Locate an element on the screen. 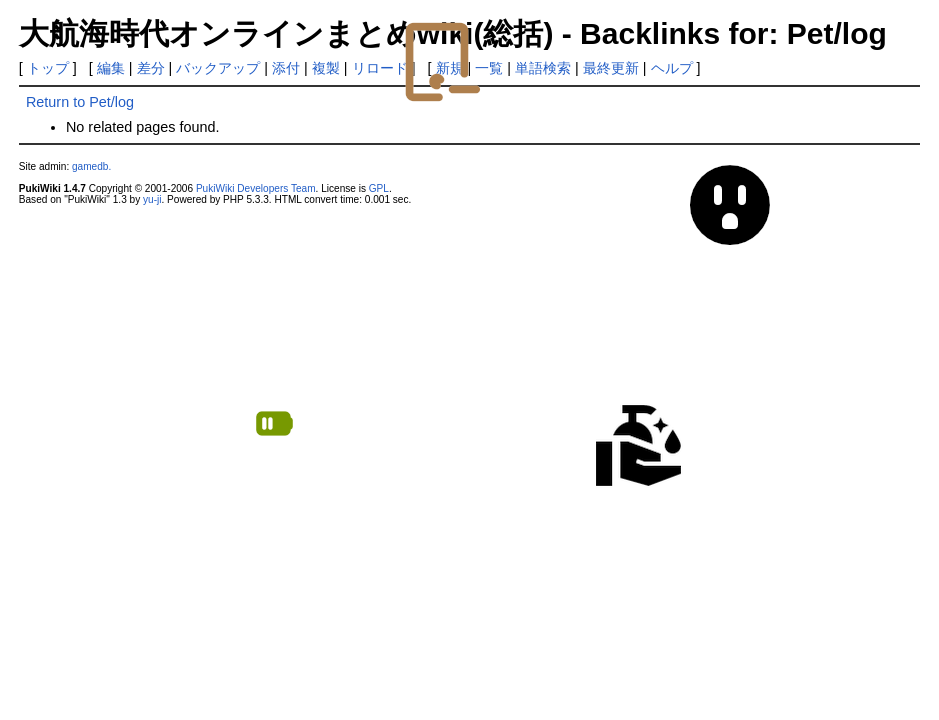 The height and width of the screenshot is (720, 939). remove a tablet device is located at coordinates (437, 62).